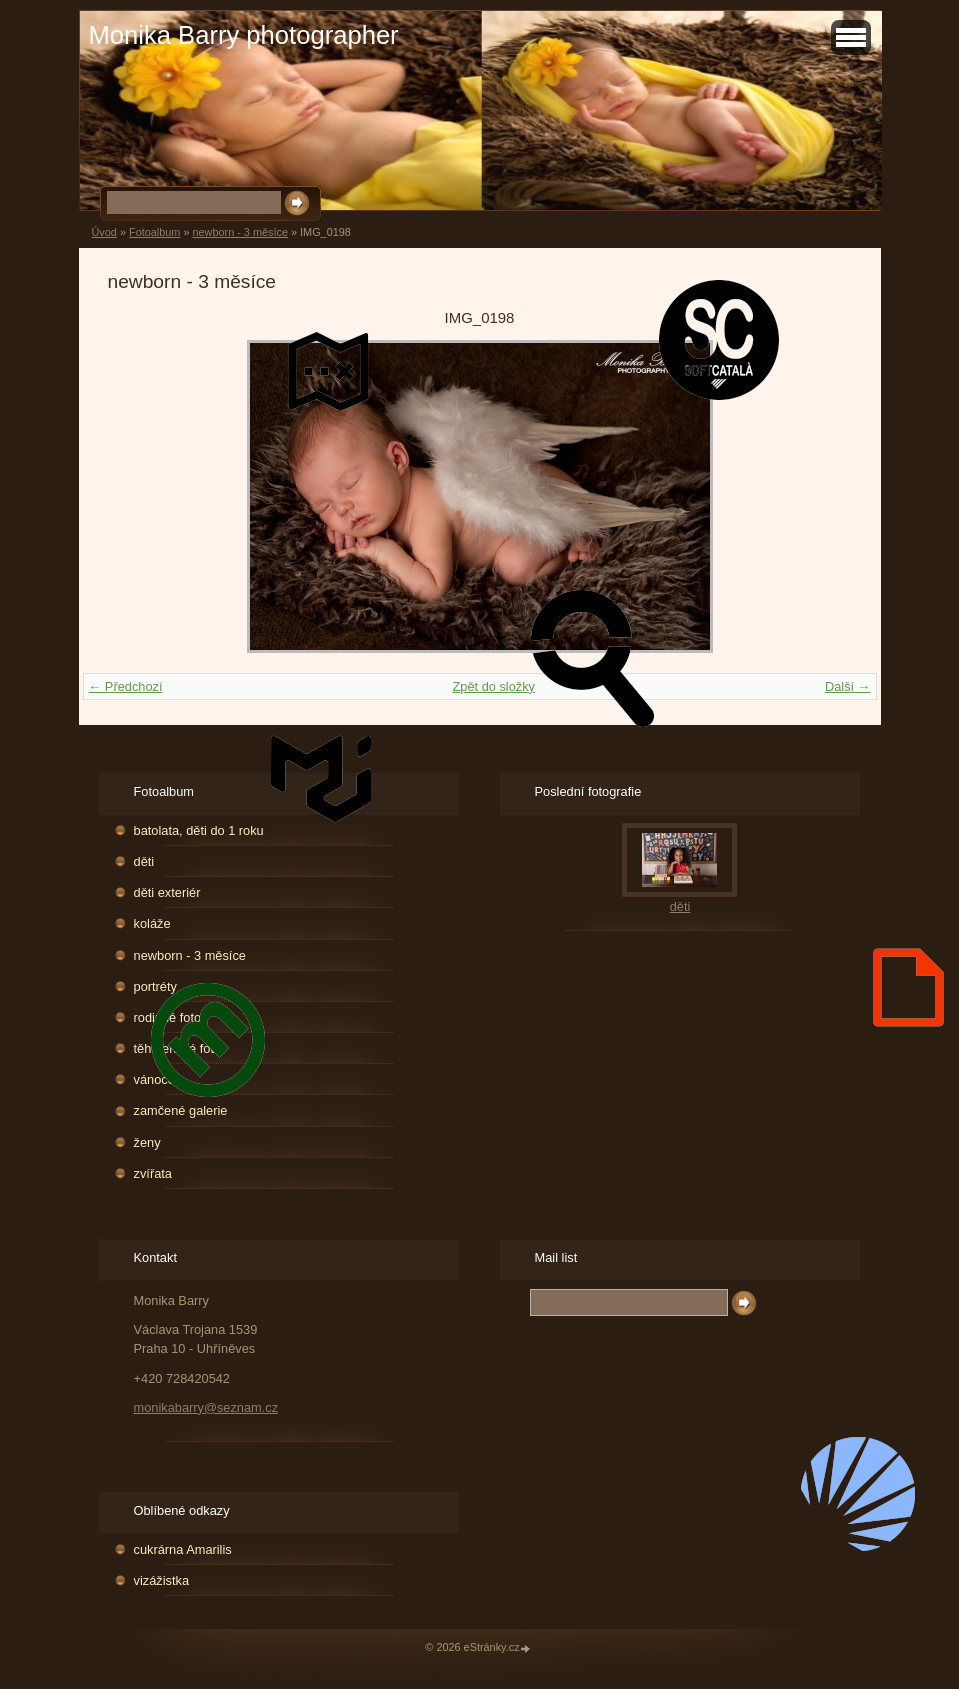 The width and height of the screenshot is (959, 1689). Describe the element at coordinates (208, 1040) in the screenshot. I see `visit metacritic website` at that location.